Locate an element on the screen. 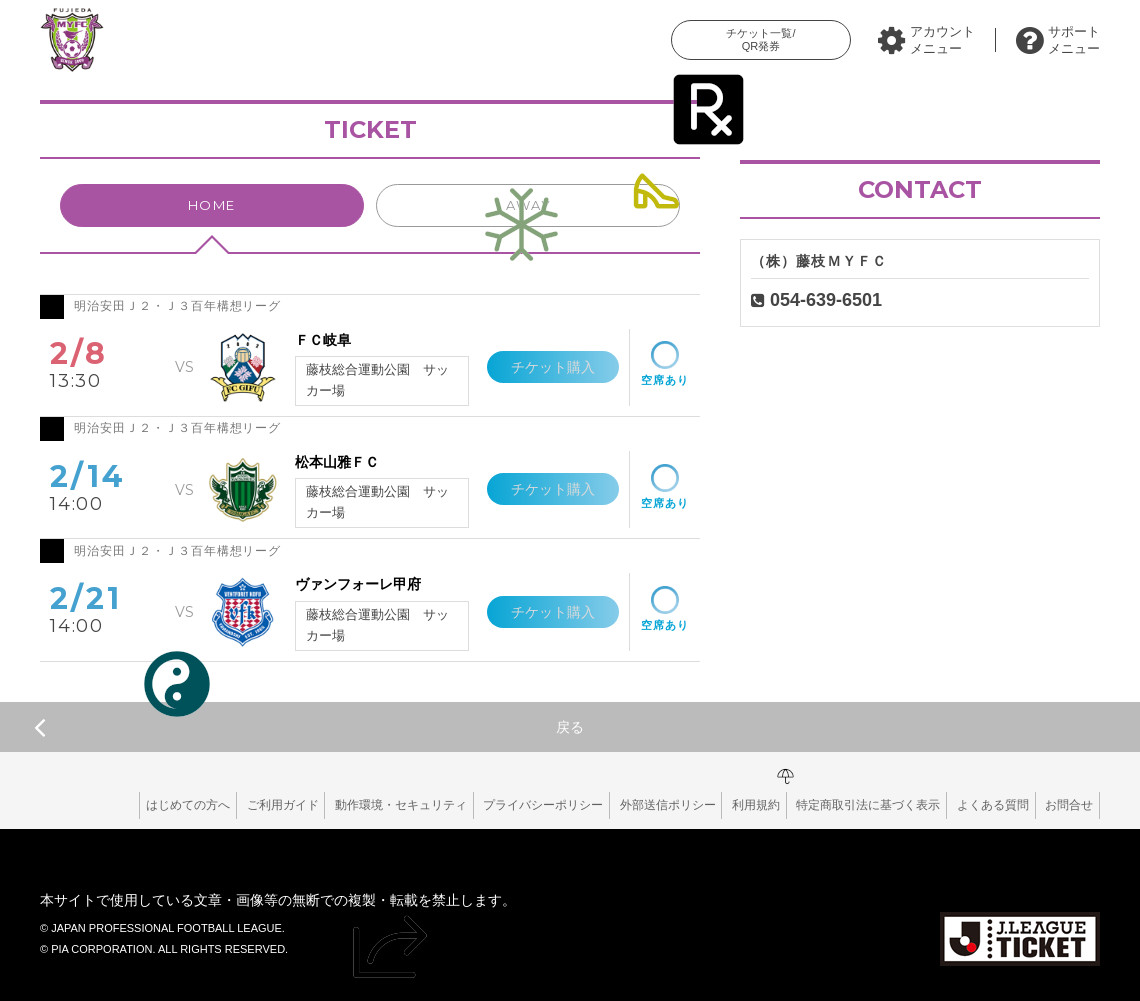 This screenshot has height=1001, width=1140. share this content is located at coordinates (390, 944).